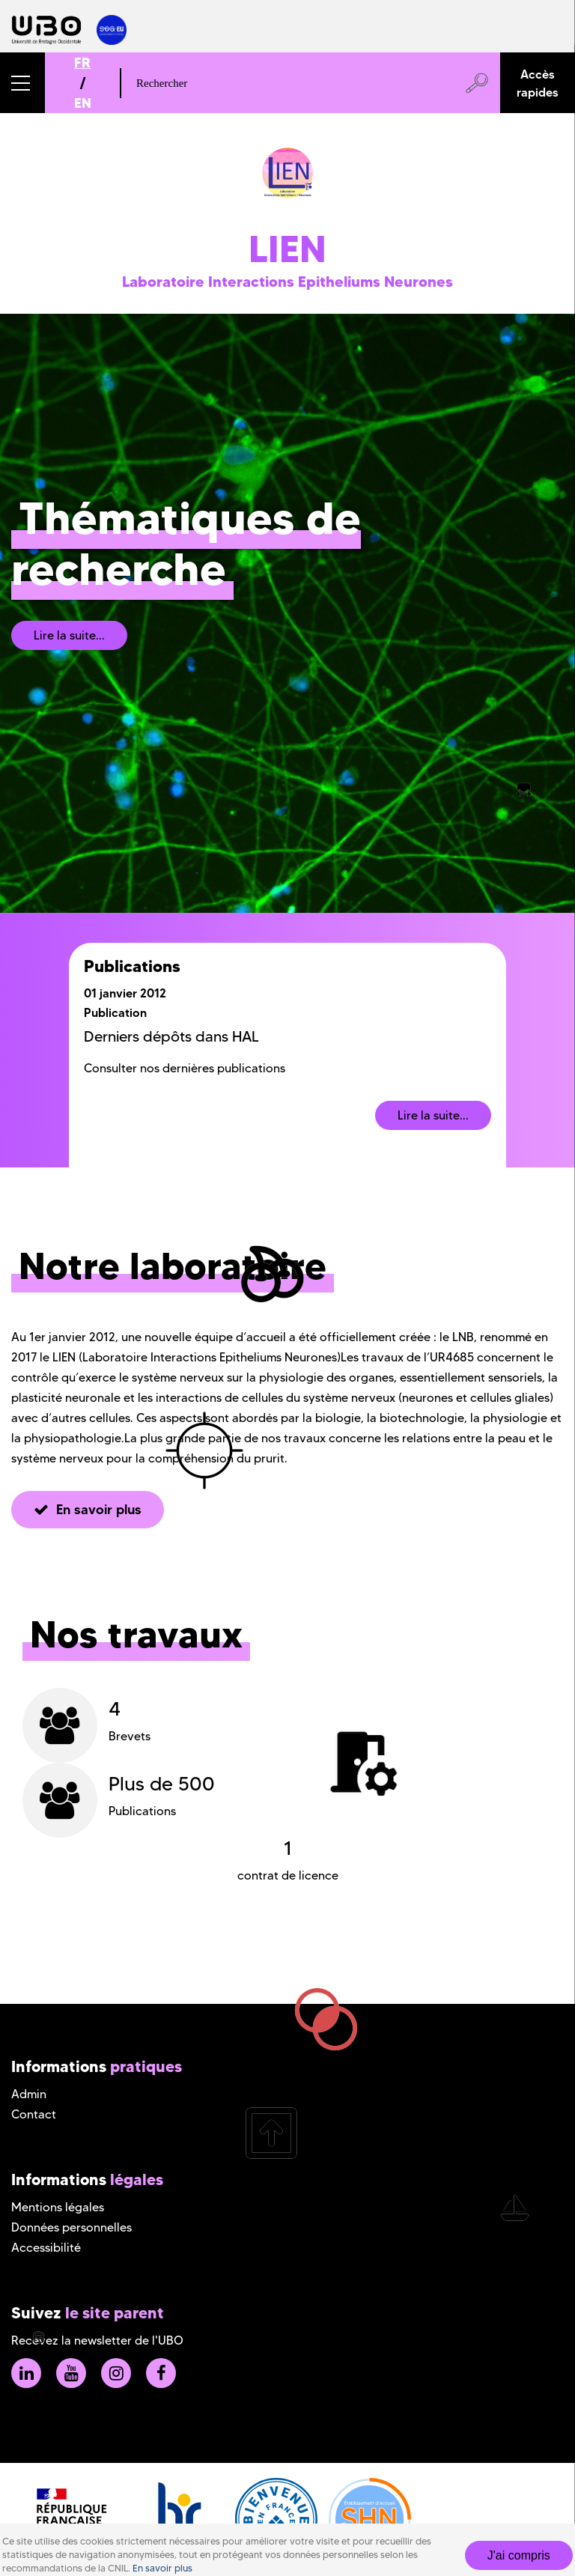  Describe the element at coordinates (204, 1450) in the screenshot. I see `access current location` at that location.